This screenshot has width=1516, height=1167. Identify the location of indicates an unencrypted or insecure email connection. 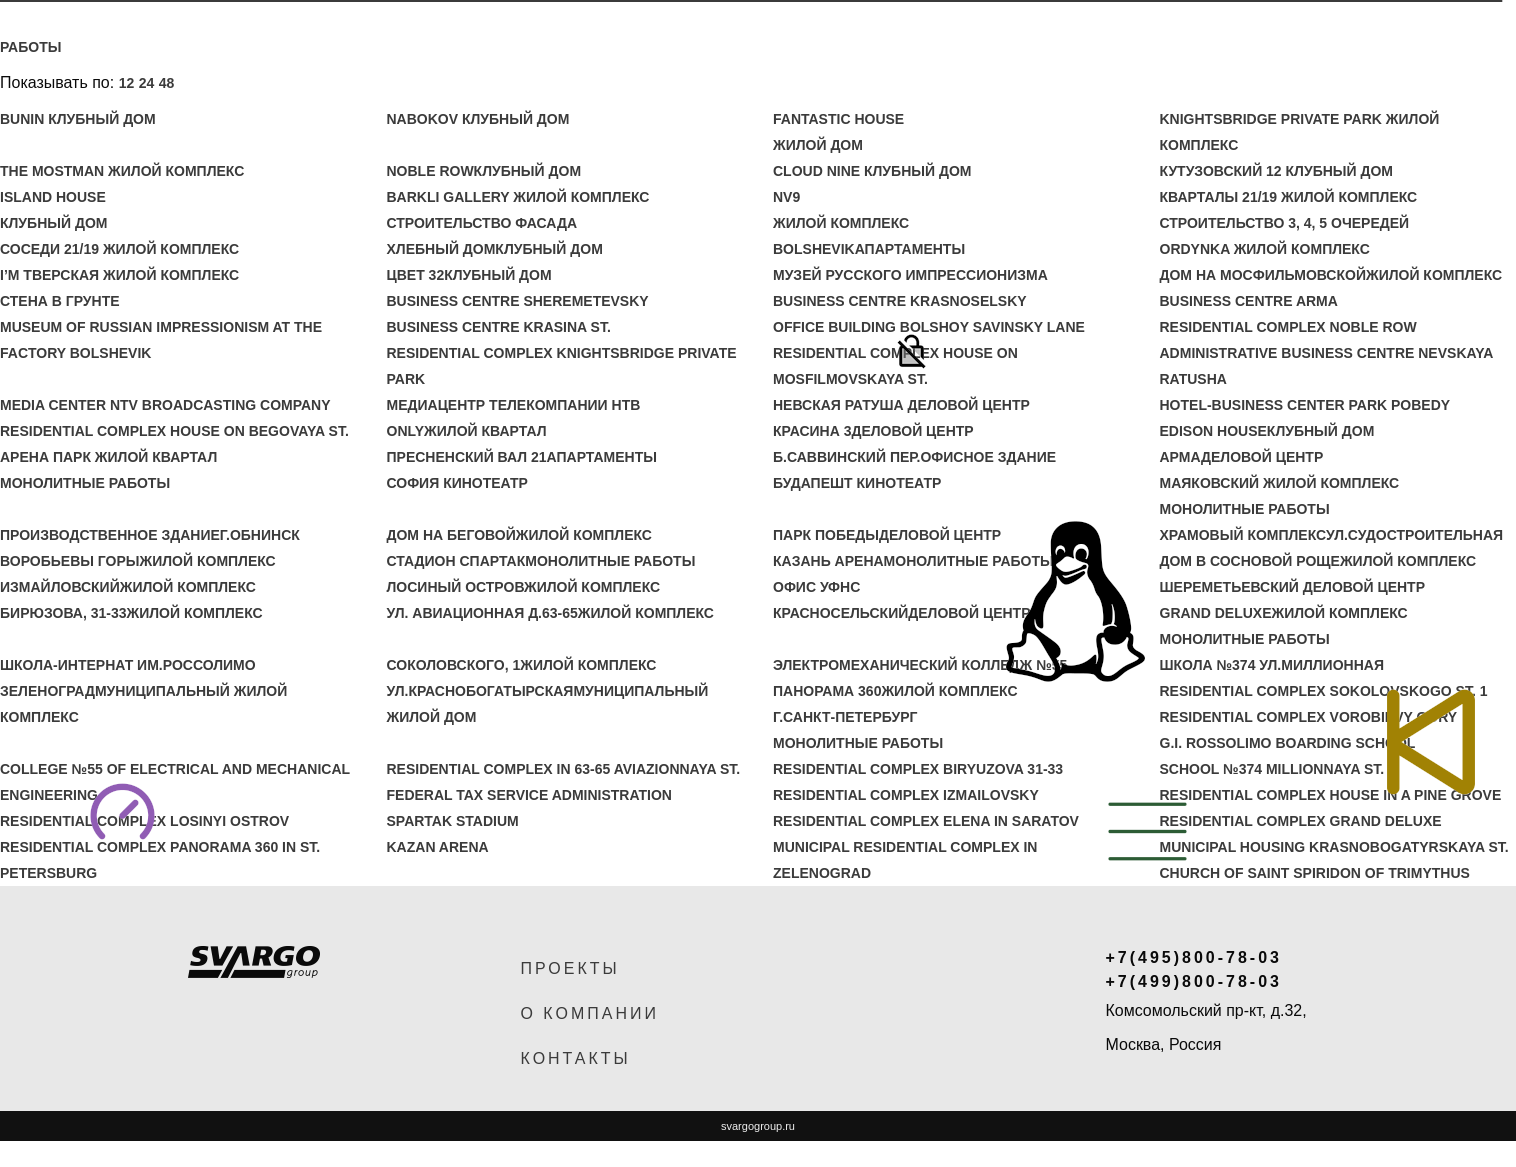
(911, 351).